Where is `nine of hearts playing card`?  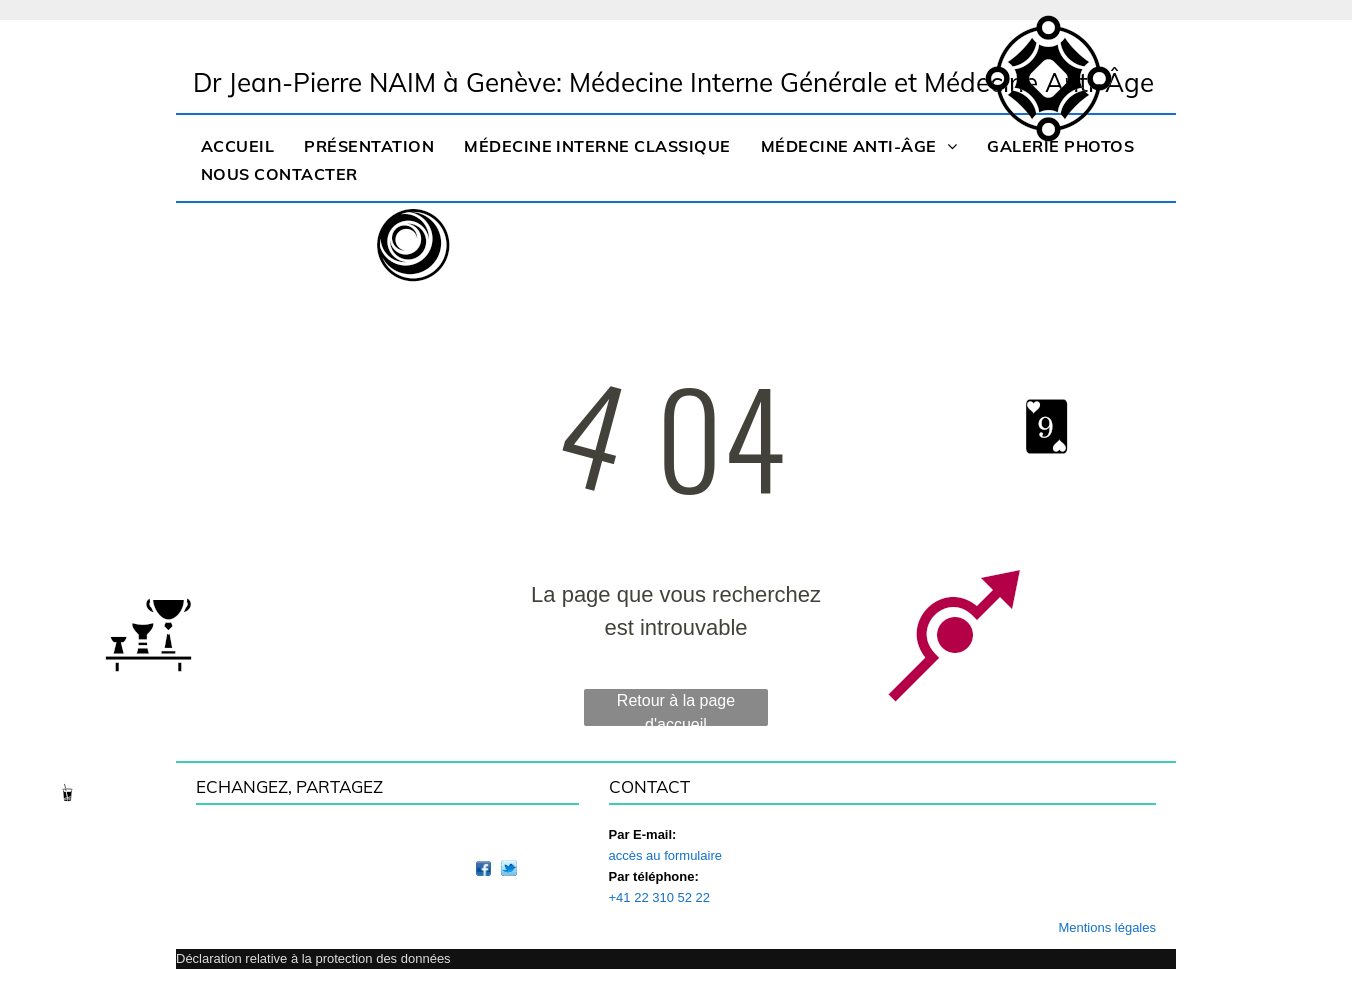 nine of hearts playing card is located at coordinates (1046, 426).